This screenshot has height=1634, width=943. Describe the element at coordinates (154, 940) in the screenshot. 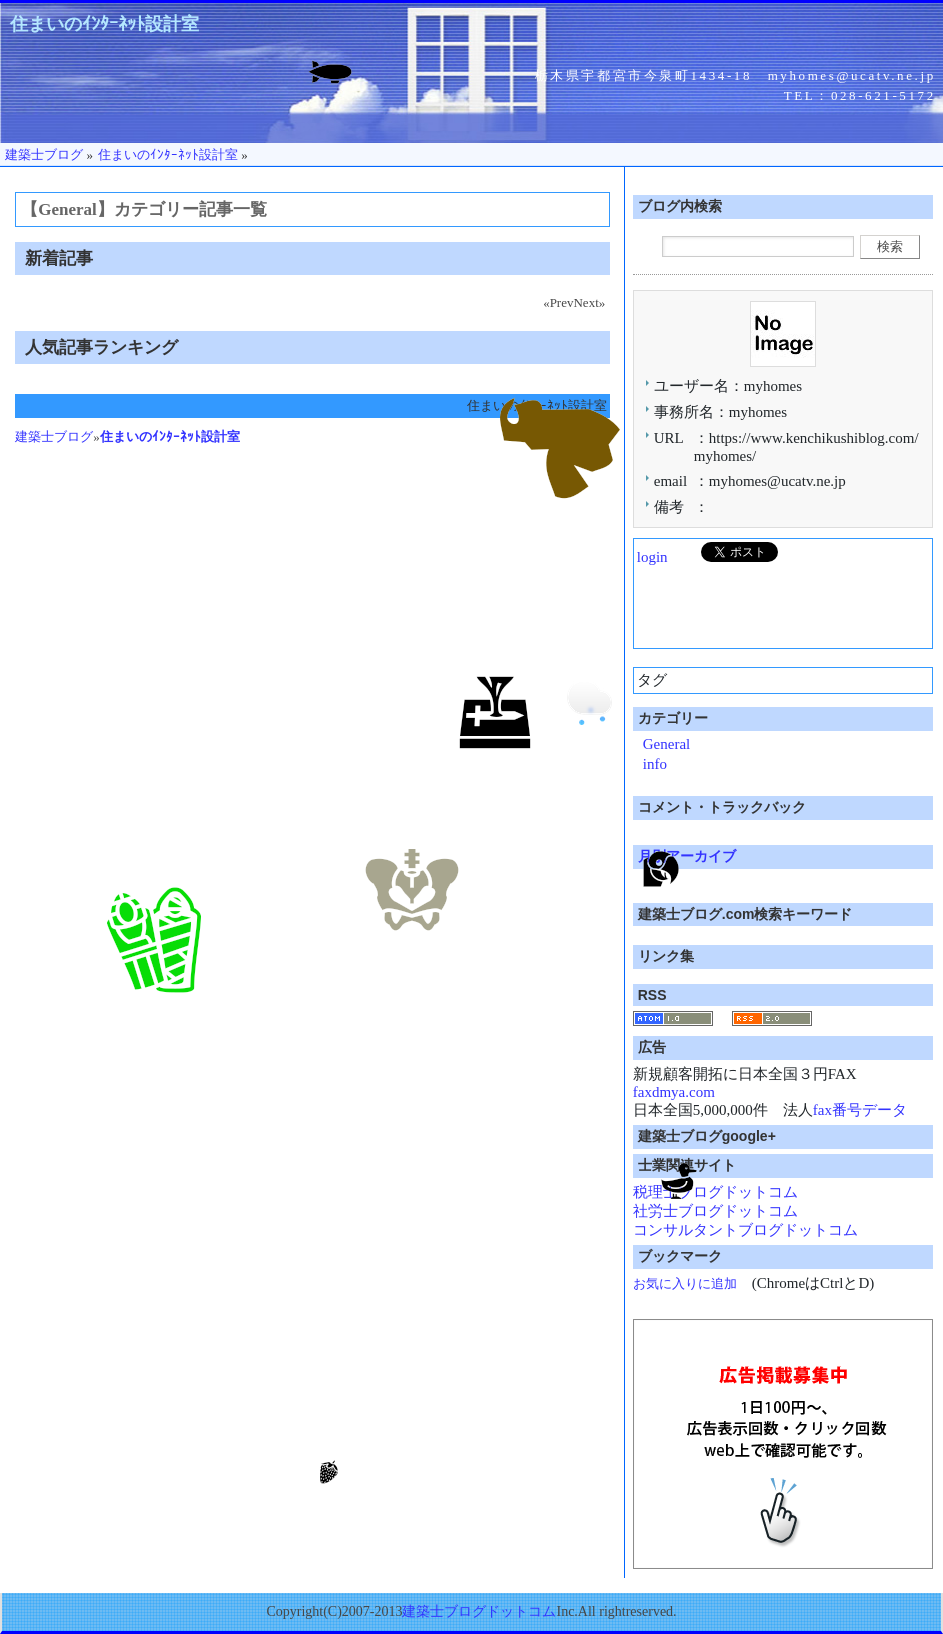

I see `view ancient Egyptian artifacts or exhibits` at that location.